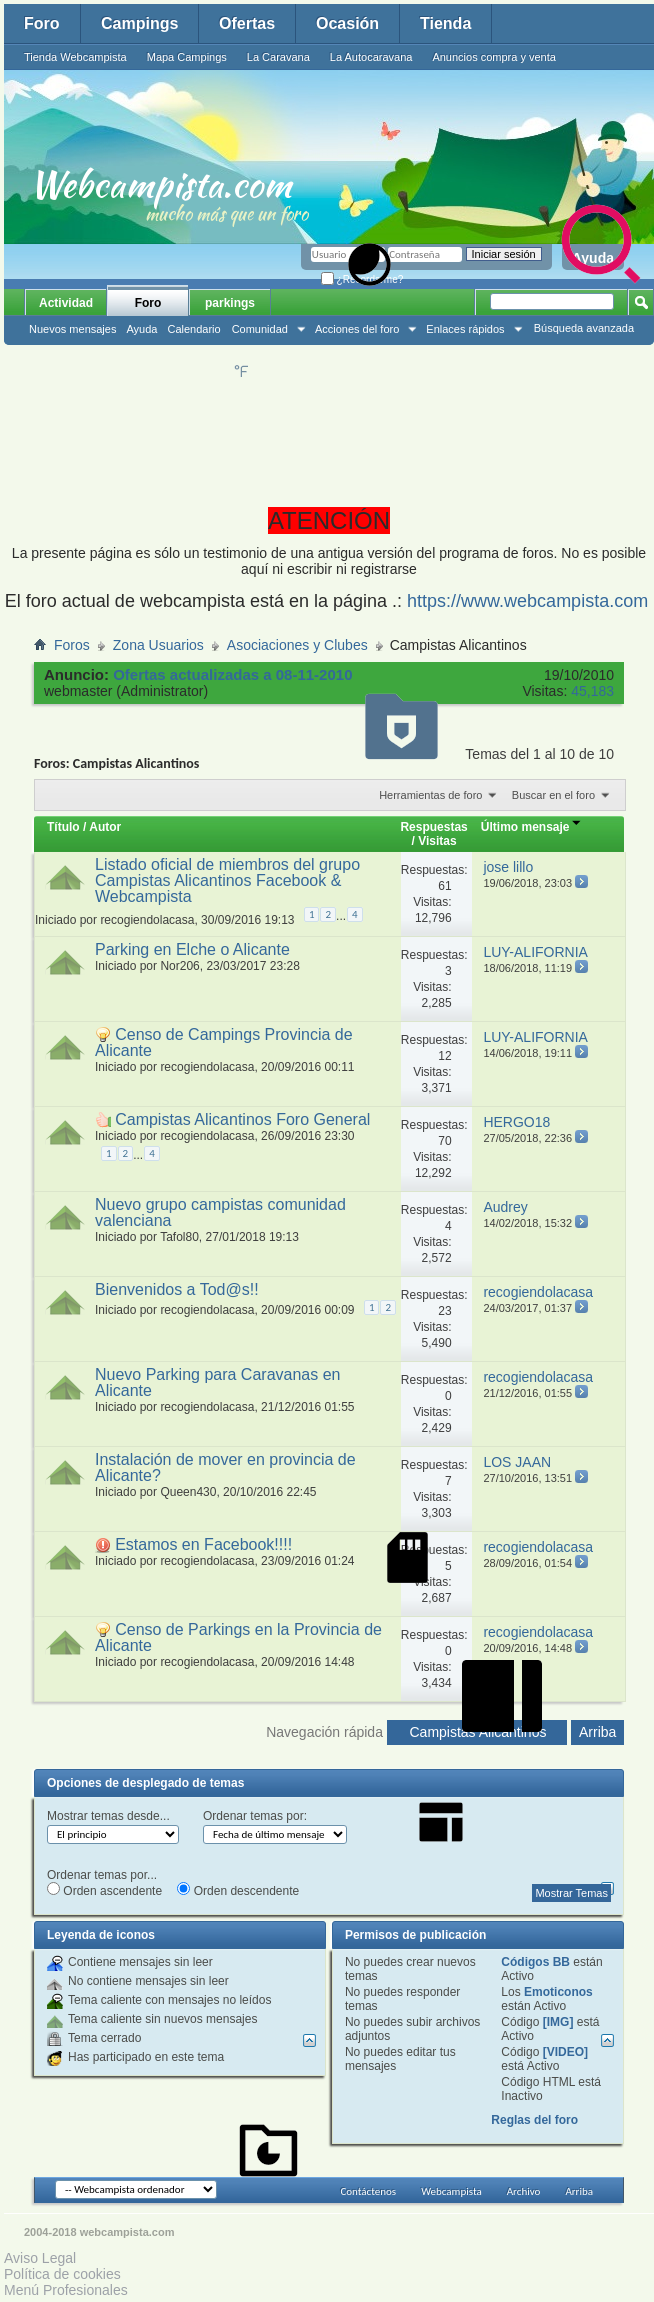  I want to click on switch to grid layout view, so click(441, 1822).